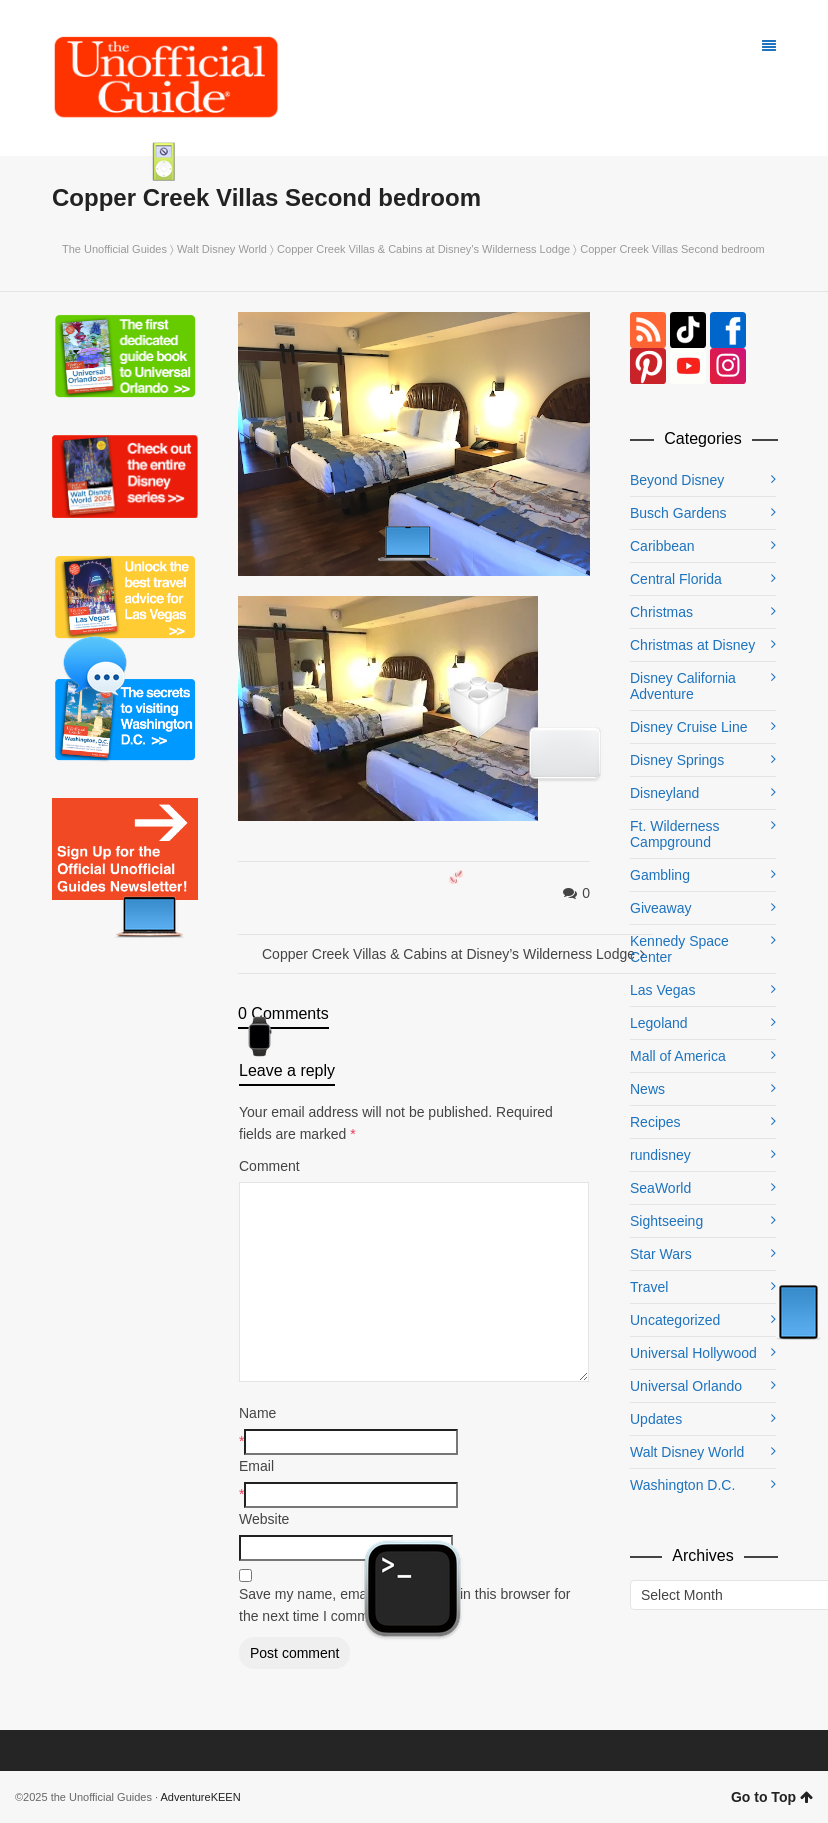  I want to click on open messages or chat application, so click(95, 665).